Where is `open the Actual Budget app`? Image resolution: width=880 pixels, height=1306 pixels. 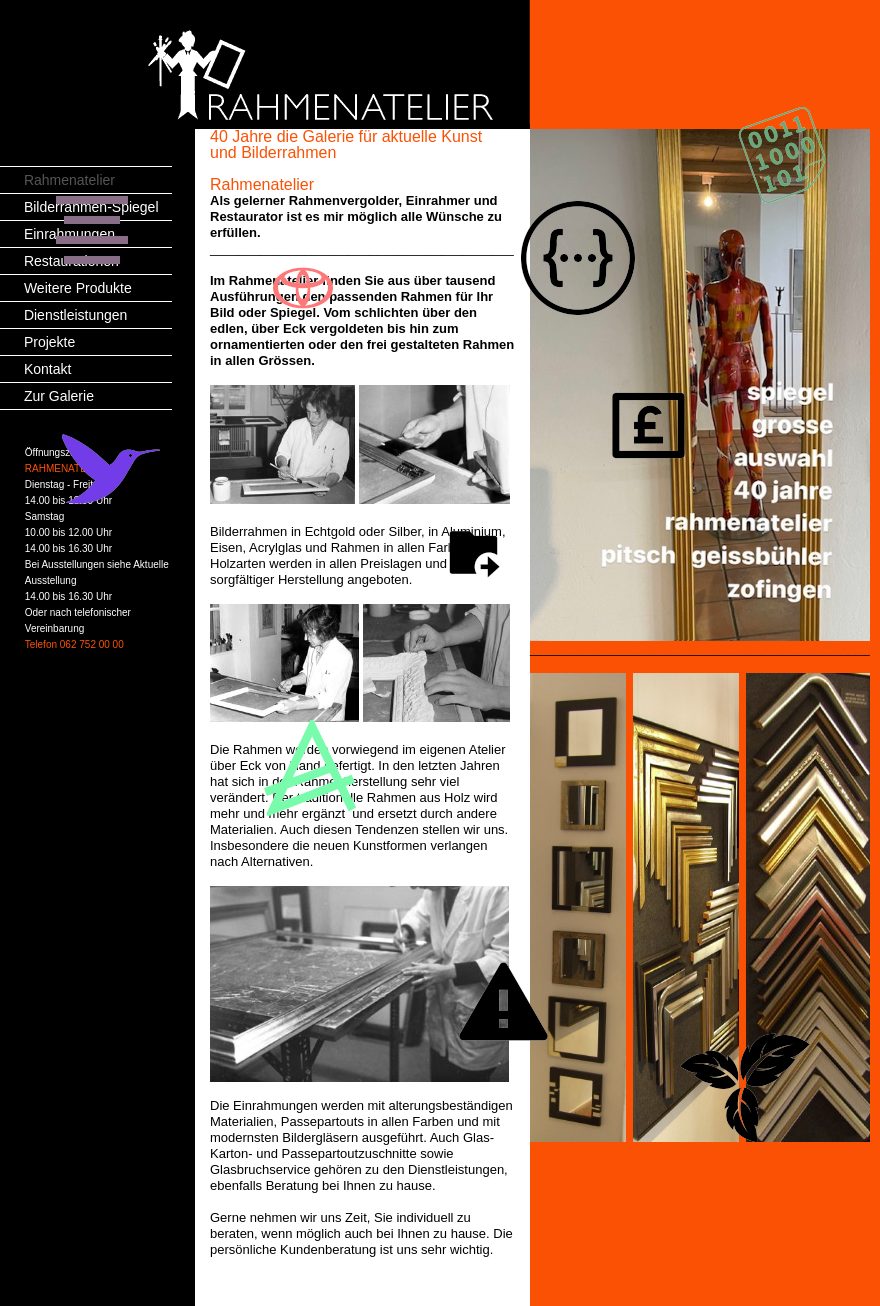 open the Actual Budget app is located at coordinates (310, 768).